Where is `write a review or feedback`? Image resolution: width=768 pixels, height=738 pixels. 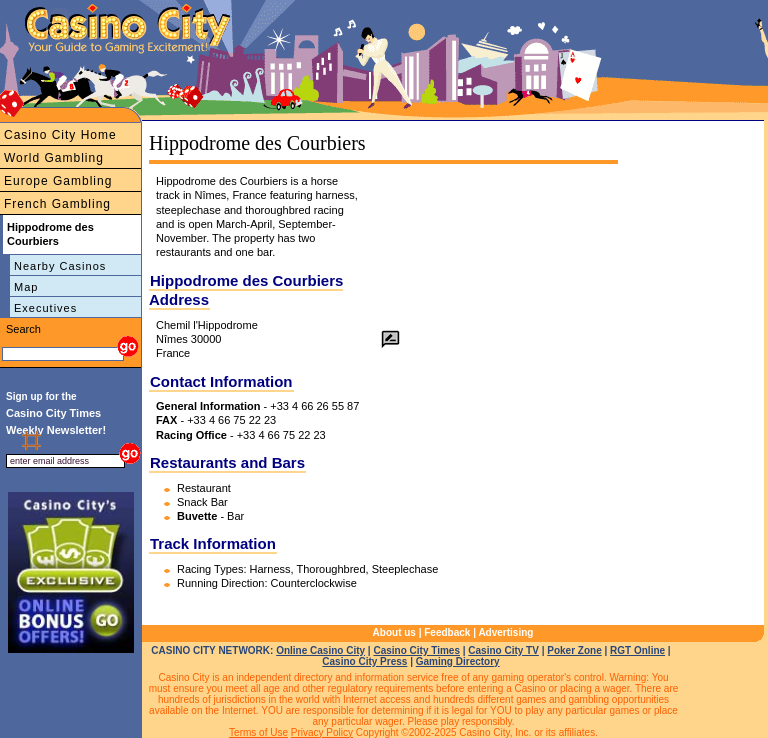
write a review or feedback is located at coordinates (390, 339).